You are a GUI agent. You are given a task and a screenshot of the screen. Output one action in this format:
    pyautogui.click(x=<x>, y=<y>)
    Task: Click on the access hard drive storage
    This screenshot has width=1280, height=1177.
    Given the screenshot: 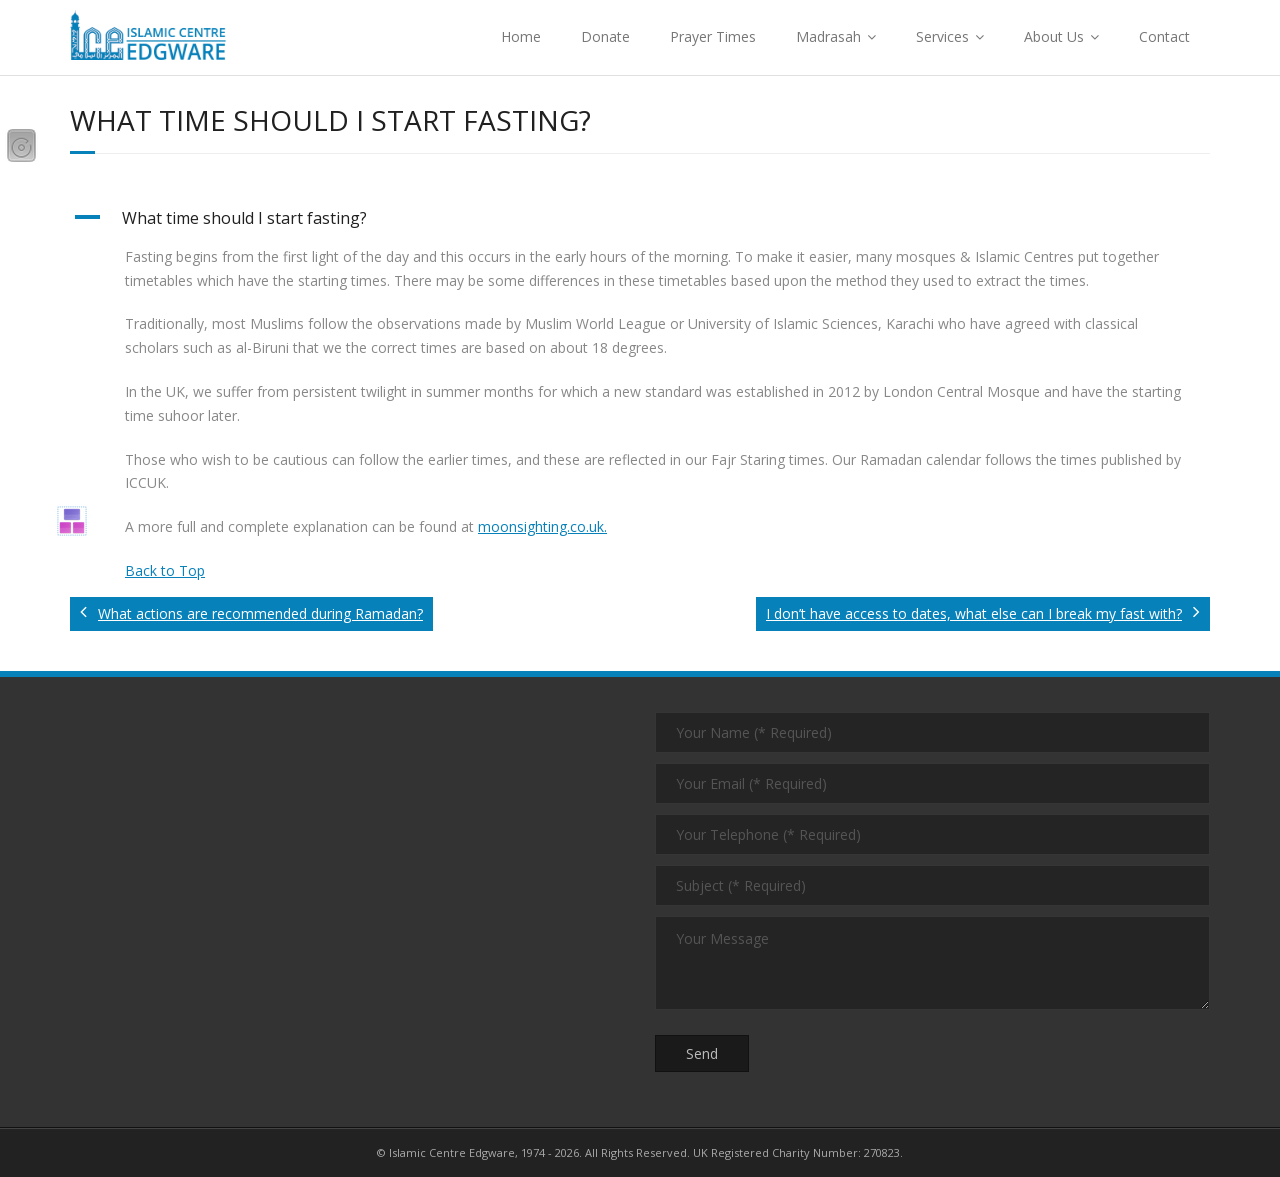 What is the action you would take?
    pyautogui.click(x=21, y=145)
    